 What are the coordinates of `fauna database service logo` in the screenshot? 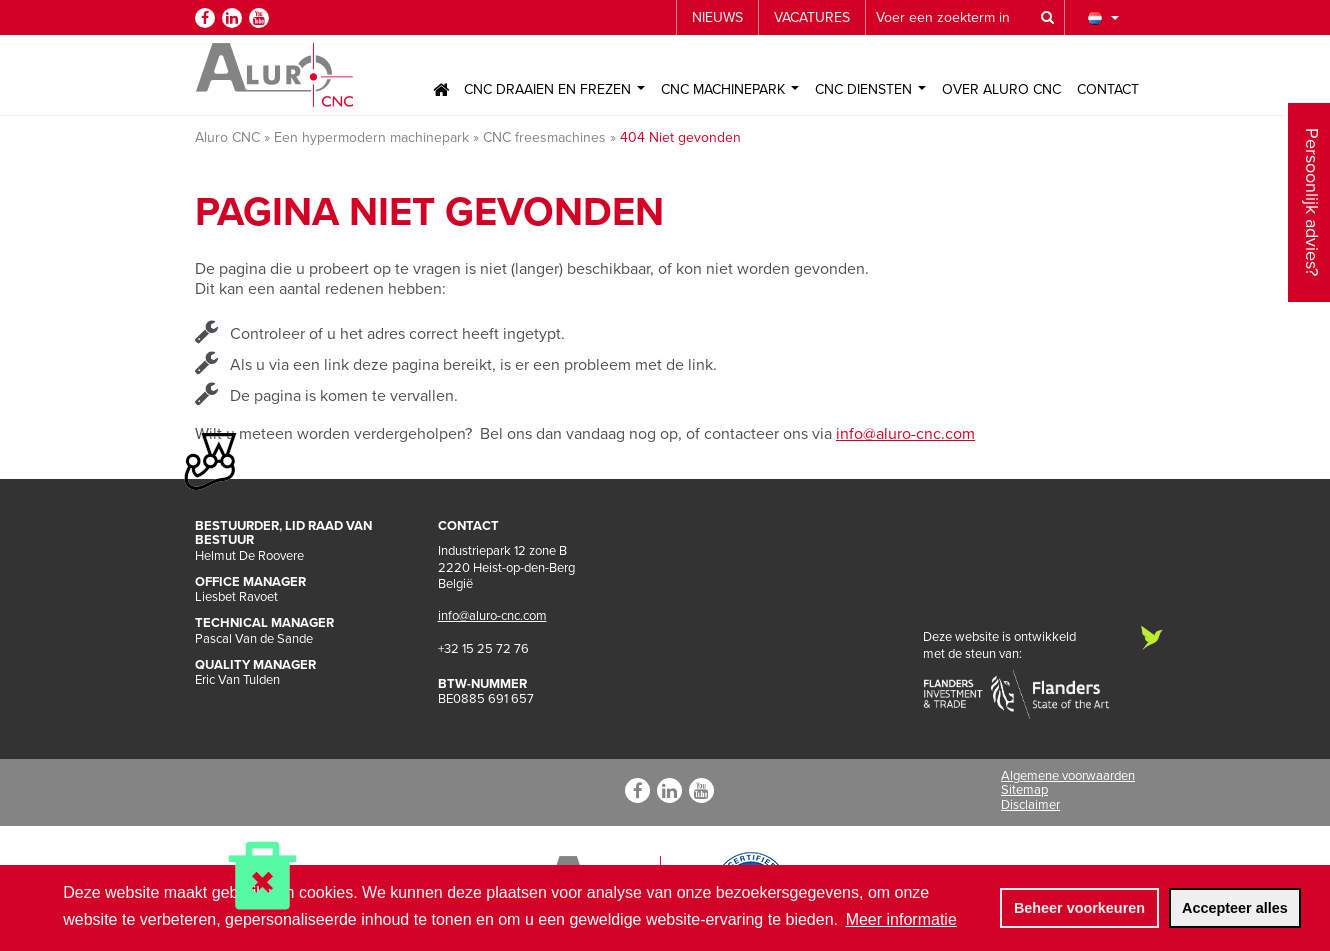 It's located at (1152, 638).